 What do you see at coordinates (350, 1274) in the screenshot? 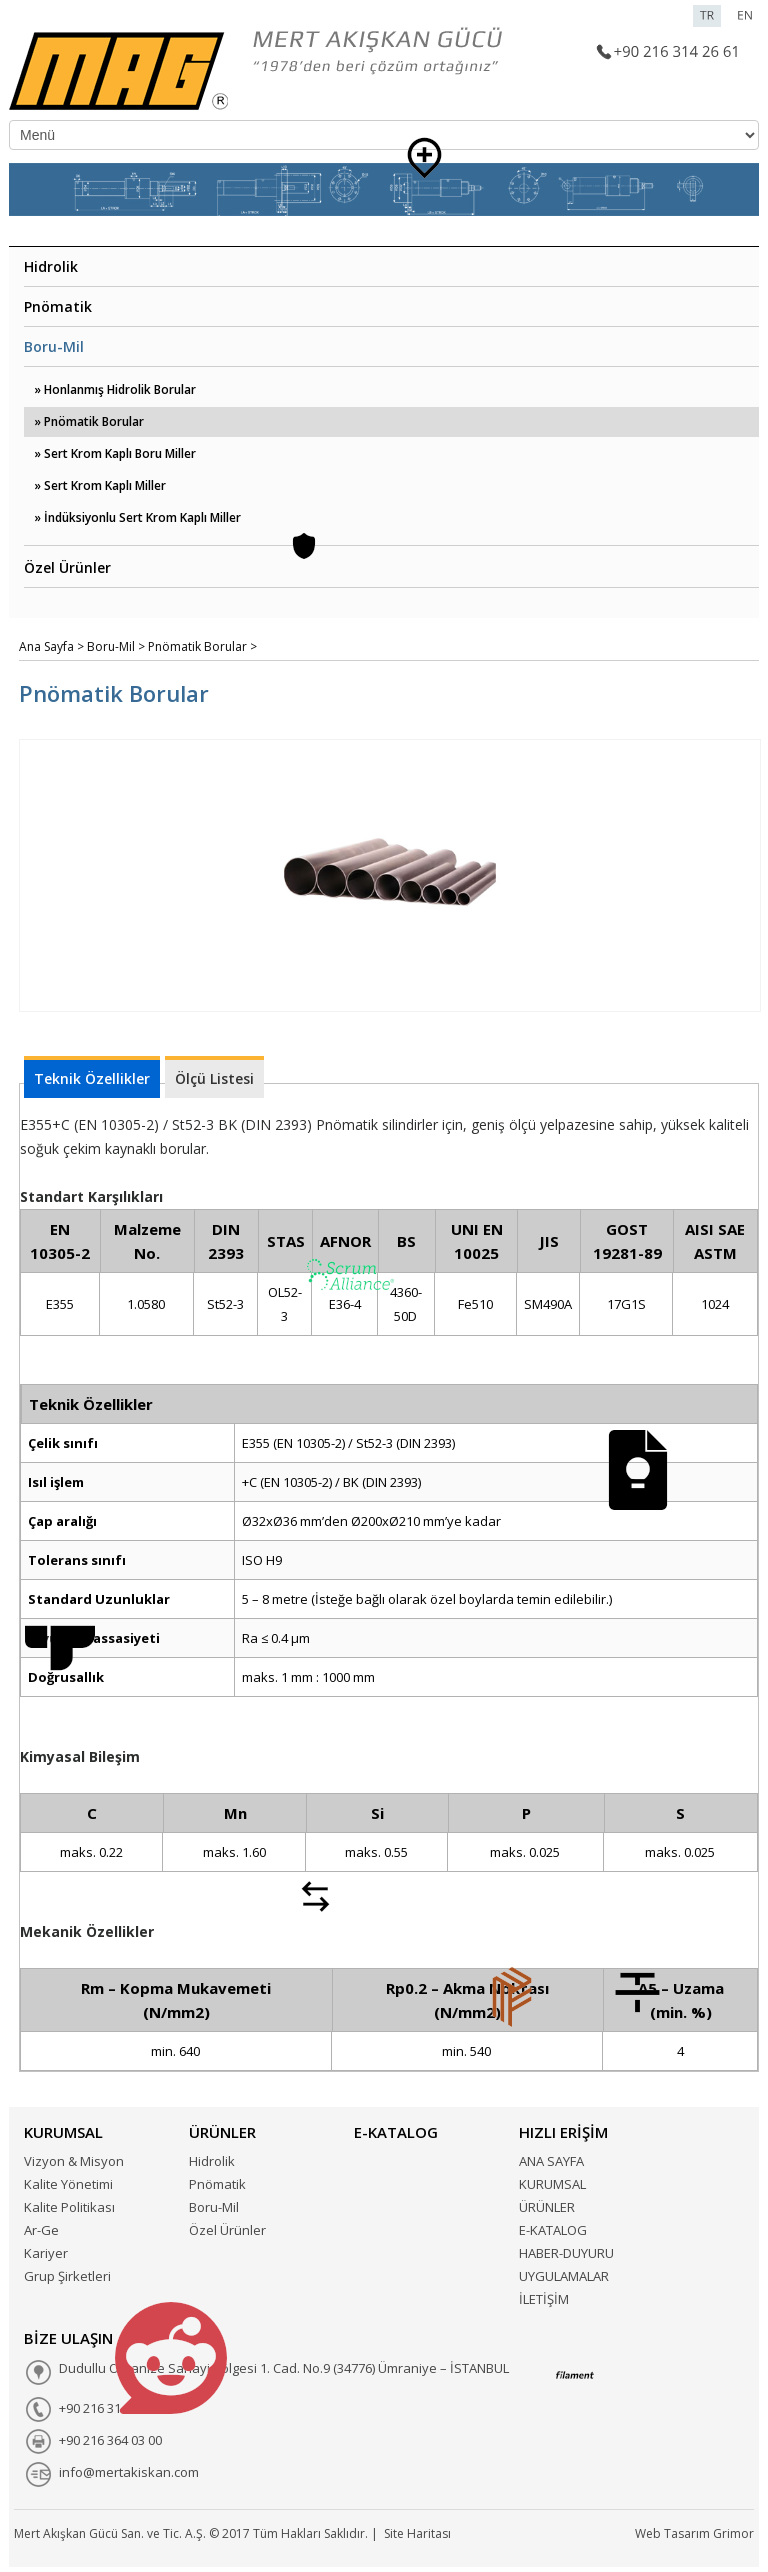
I see `visit the Scrum Alliance website` at bounding box center [350, 1274].